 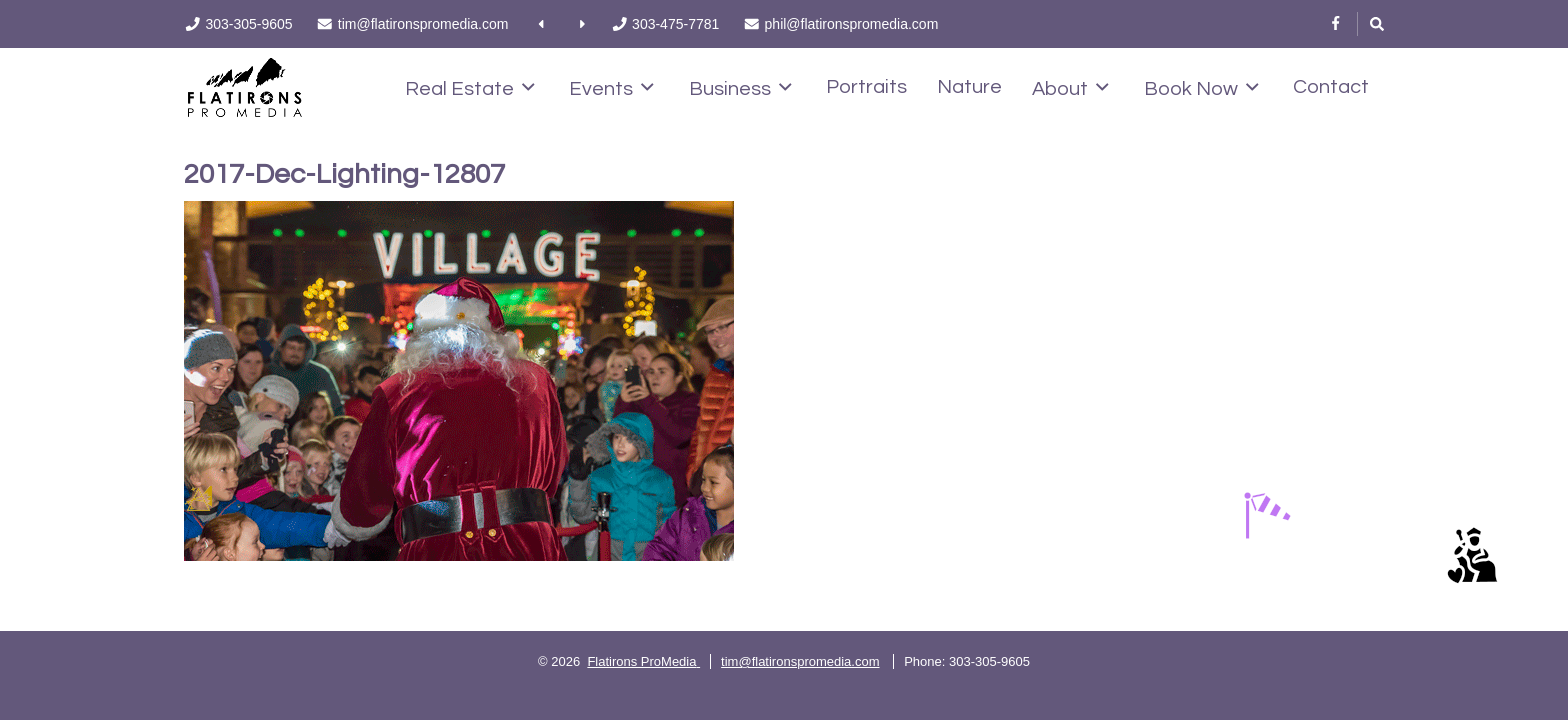 I want to click on indicates light refraction or spectrum settings, so click(x=198, y=499).